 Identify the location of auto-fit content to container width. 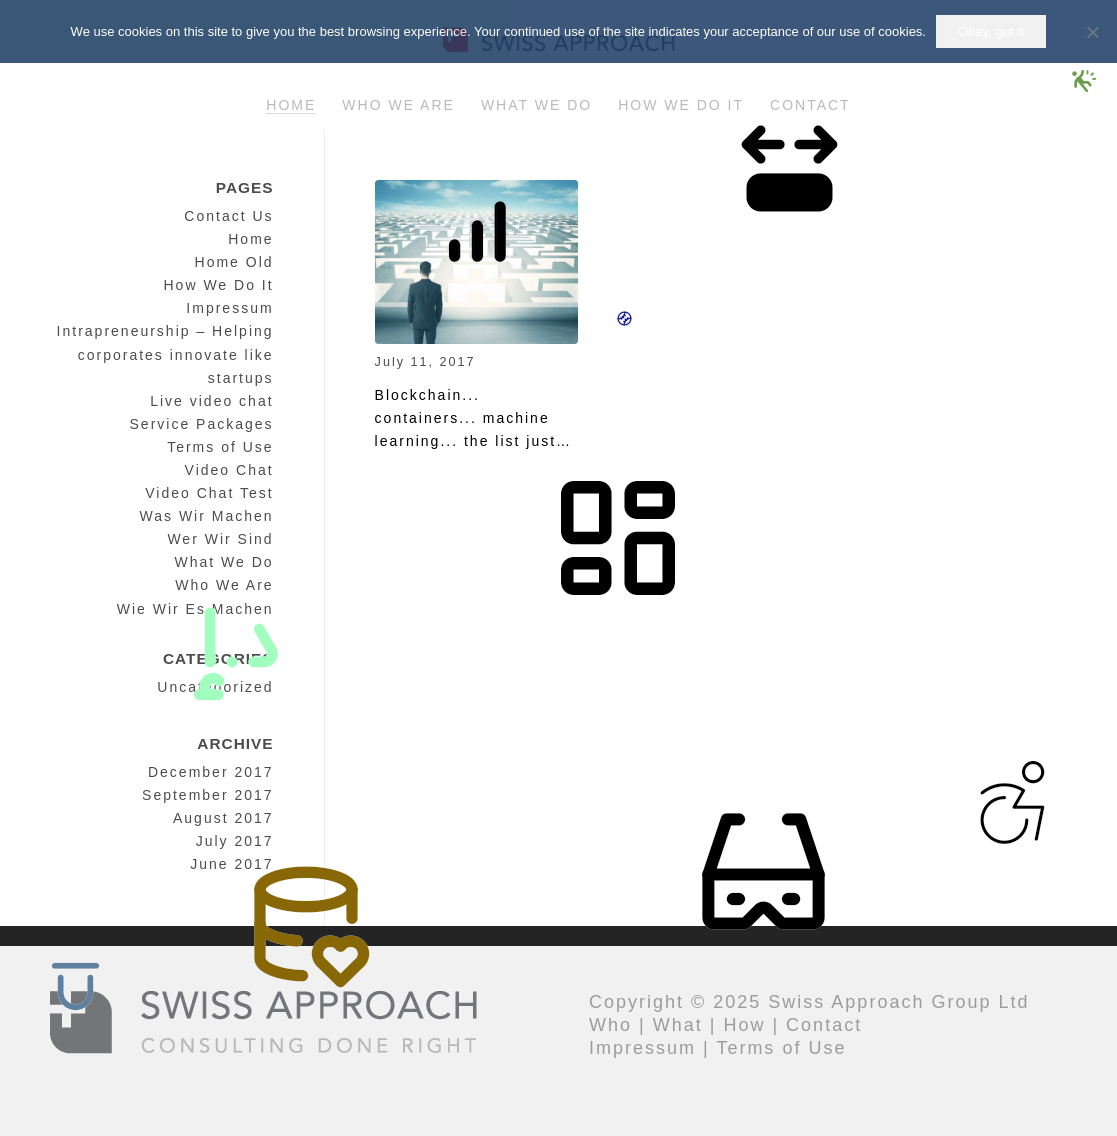
(789, 168).